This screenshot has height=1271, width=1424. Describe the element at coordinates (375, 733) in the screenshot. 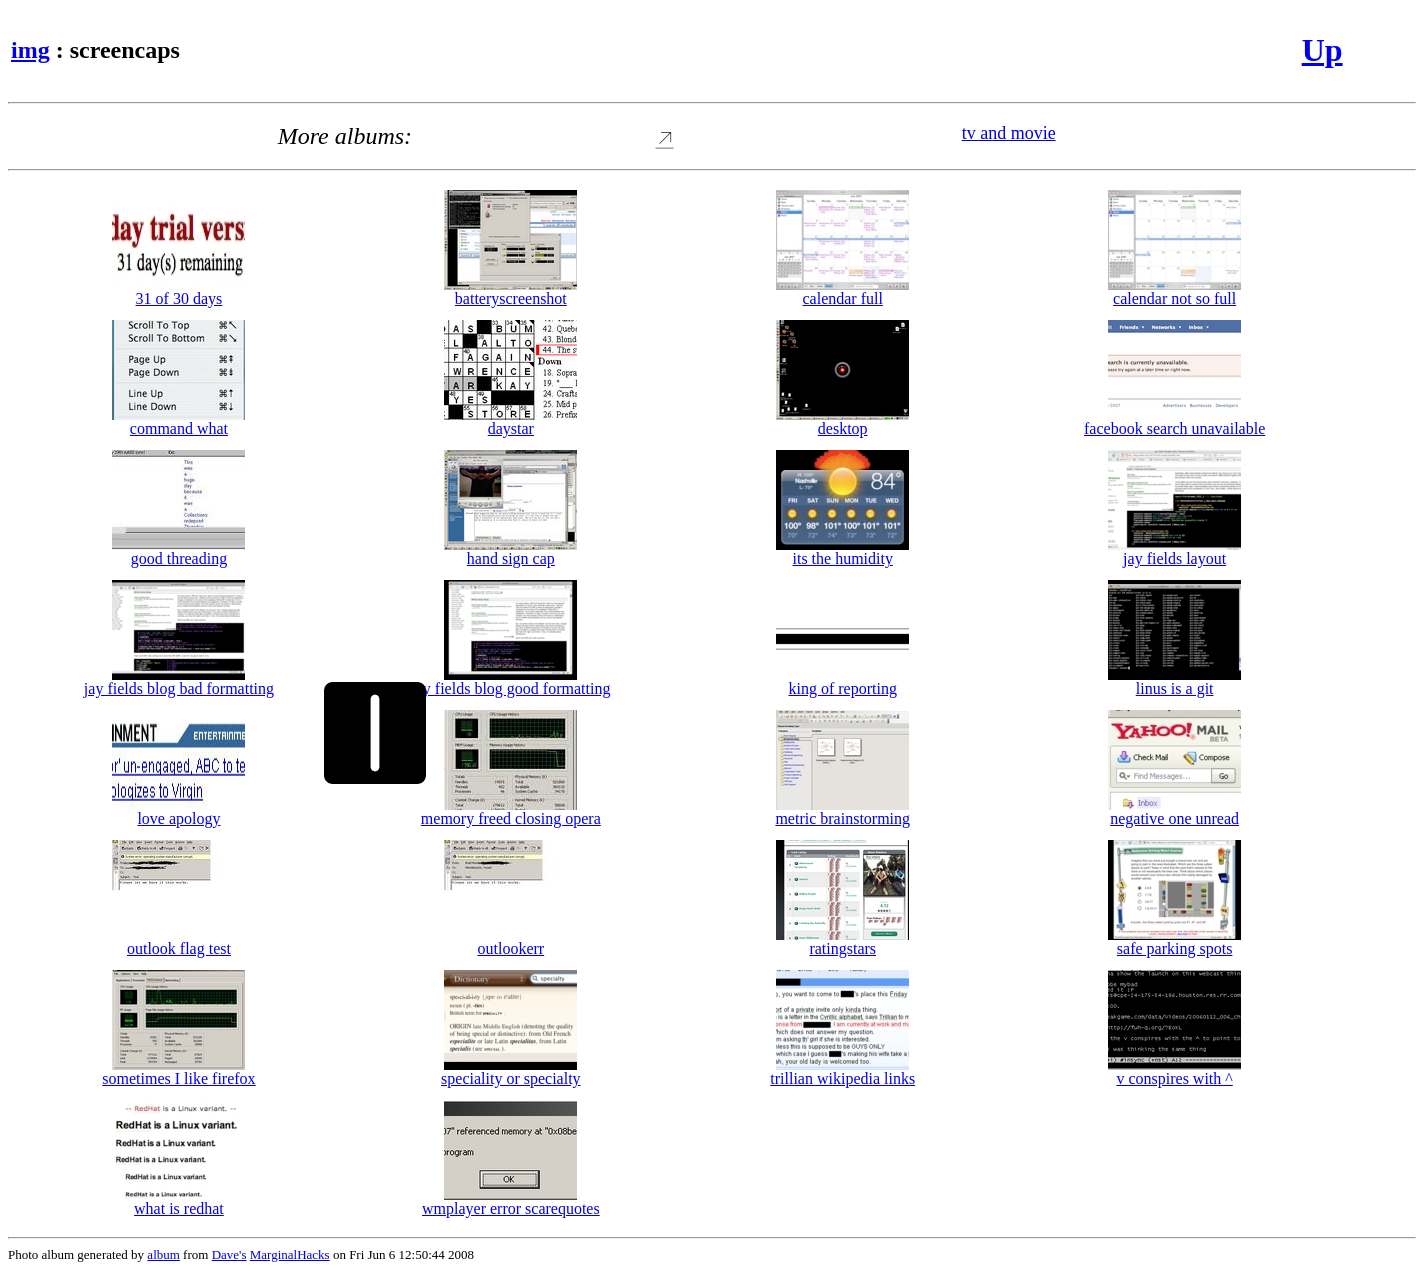

I see `vertical divider or separator element` at that location.